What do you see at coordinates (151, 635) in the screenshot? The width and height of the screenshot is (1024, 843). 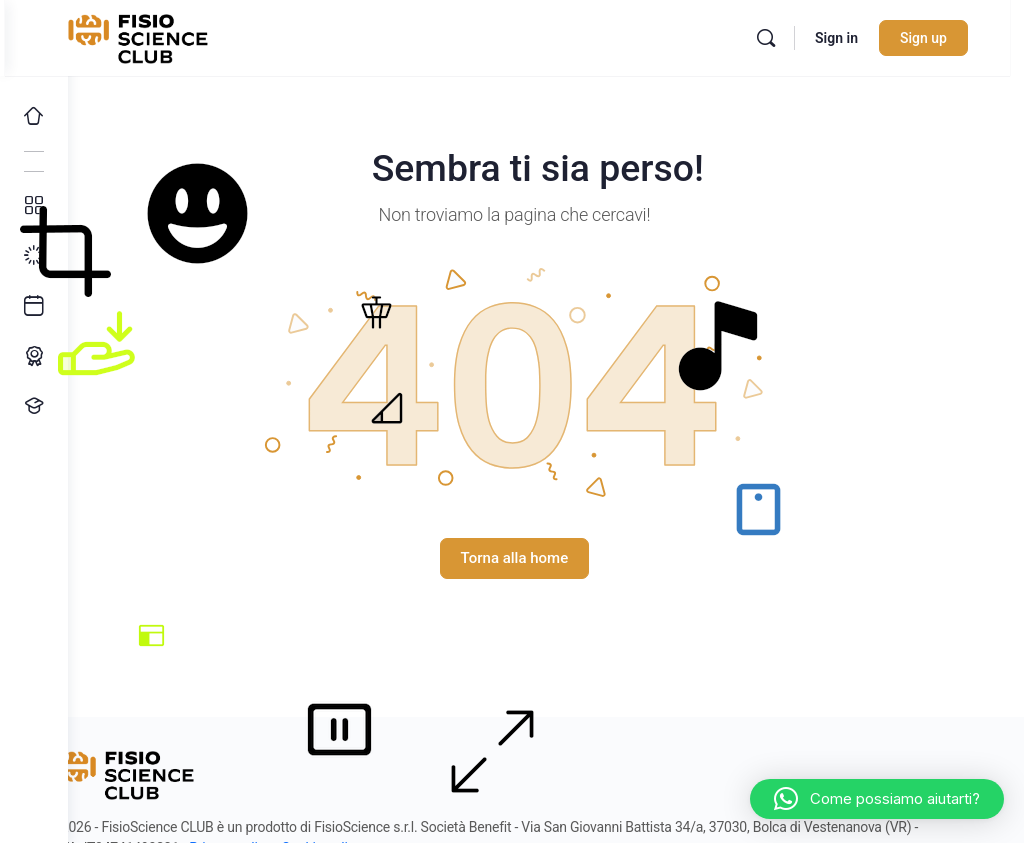 I see `switch to layout view` at bounding box center [151, 635].